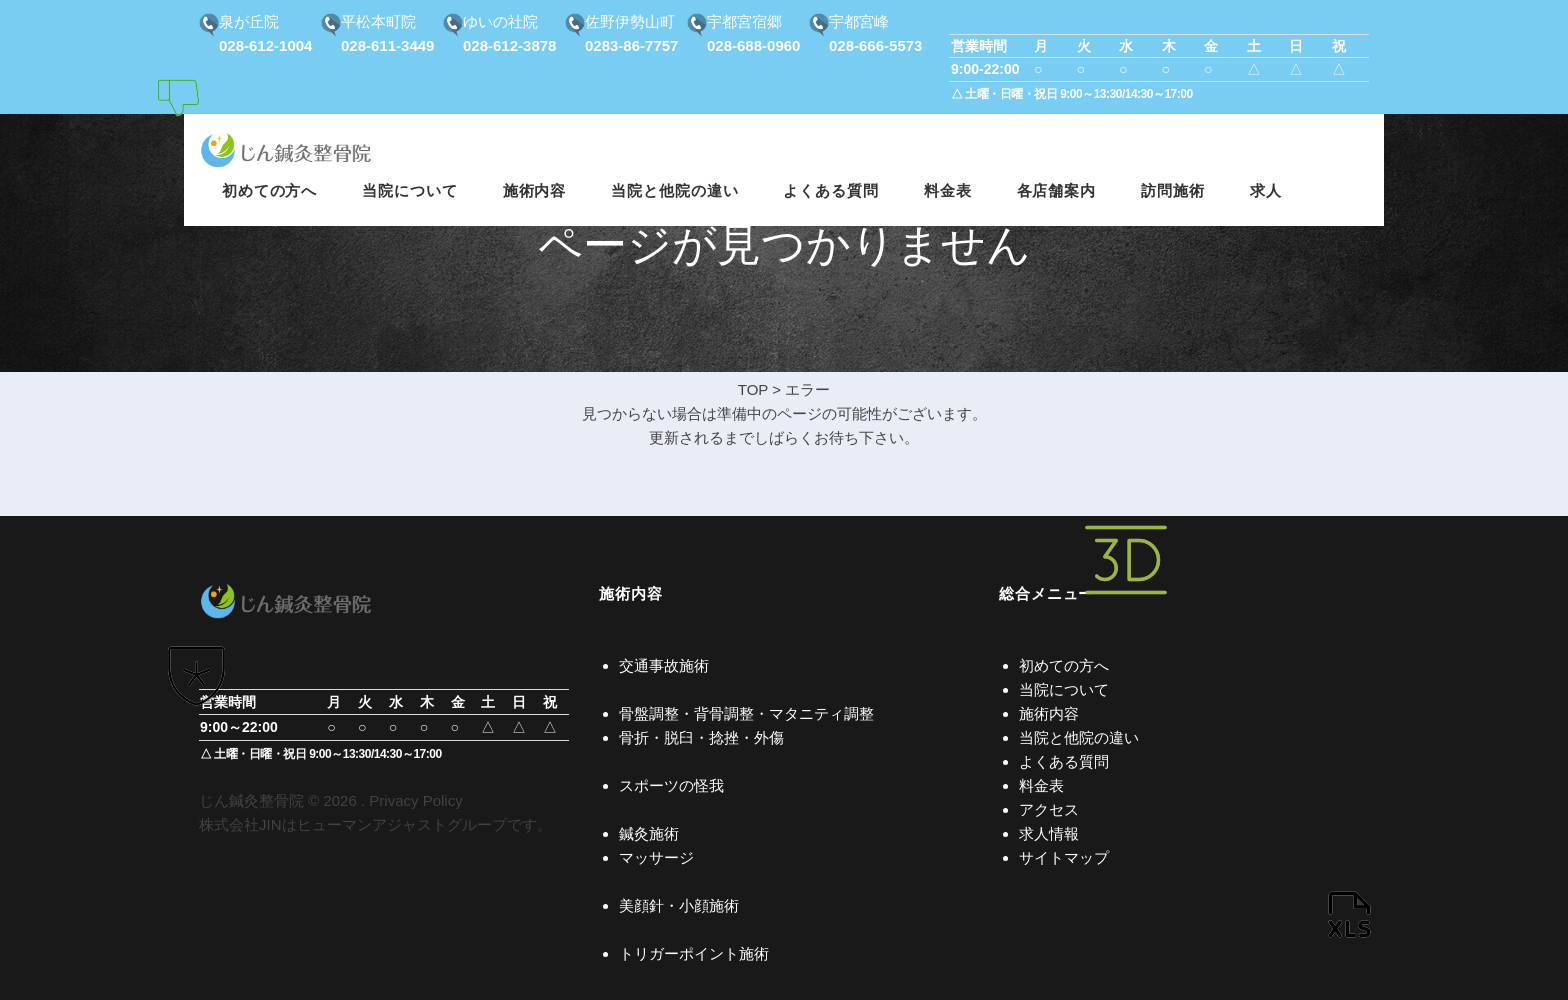  Describe the element at coordinates (1126, 560) in the screenshot. I see `toggle 3D view mode` at that location.